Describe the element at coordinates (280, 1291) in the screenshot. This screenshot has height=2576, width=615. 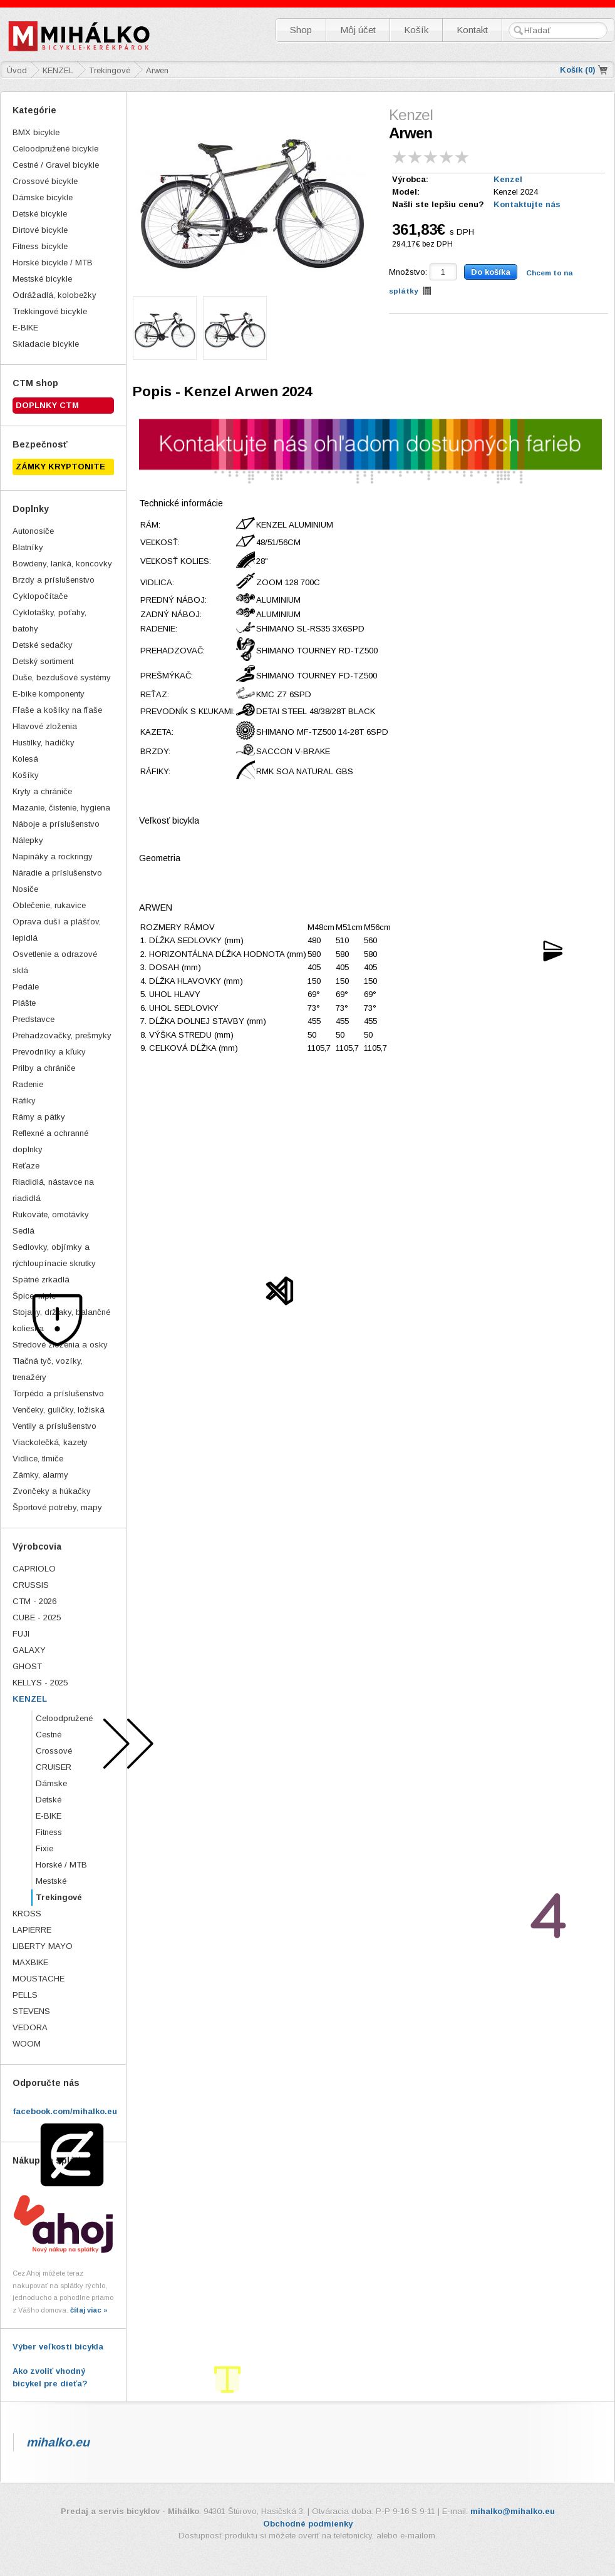
I see `open visual studio code` at that location.